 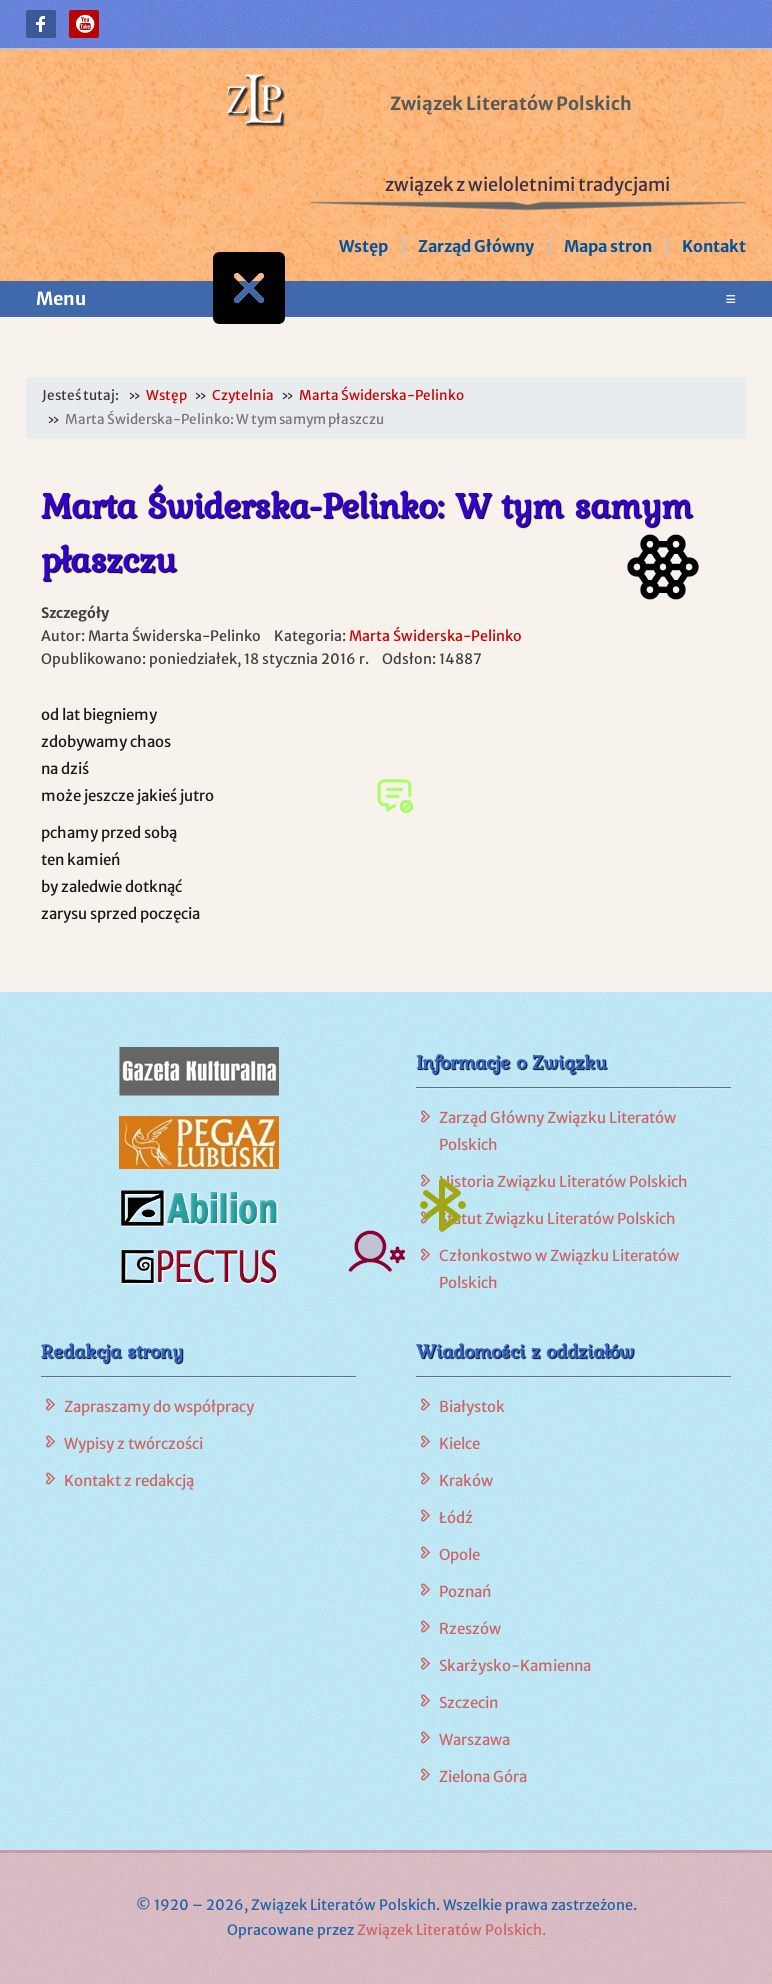 I want to click on indicates bluetooth is connected to a device, so click(x=442, y=1205).